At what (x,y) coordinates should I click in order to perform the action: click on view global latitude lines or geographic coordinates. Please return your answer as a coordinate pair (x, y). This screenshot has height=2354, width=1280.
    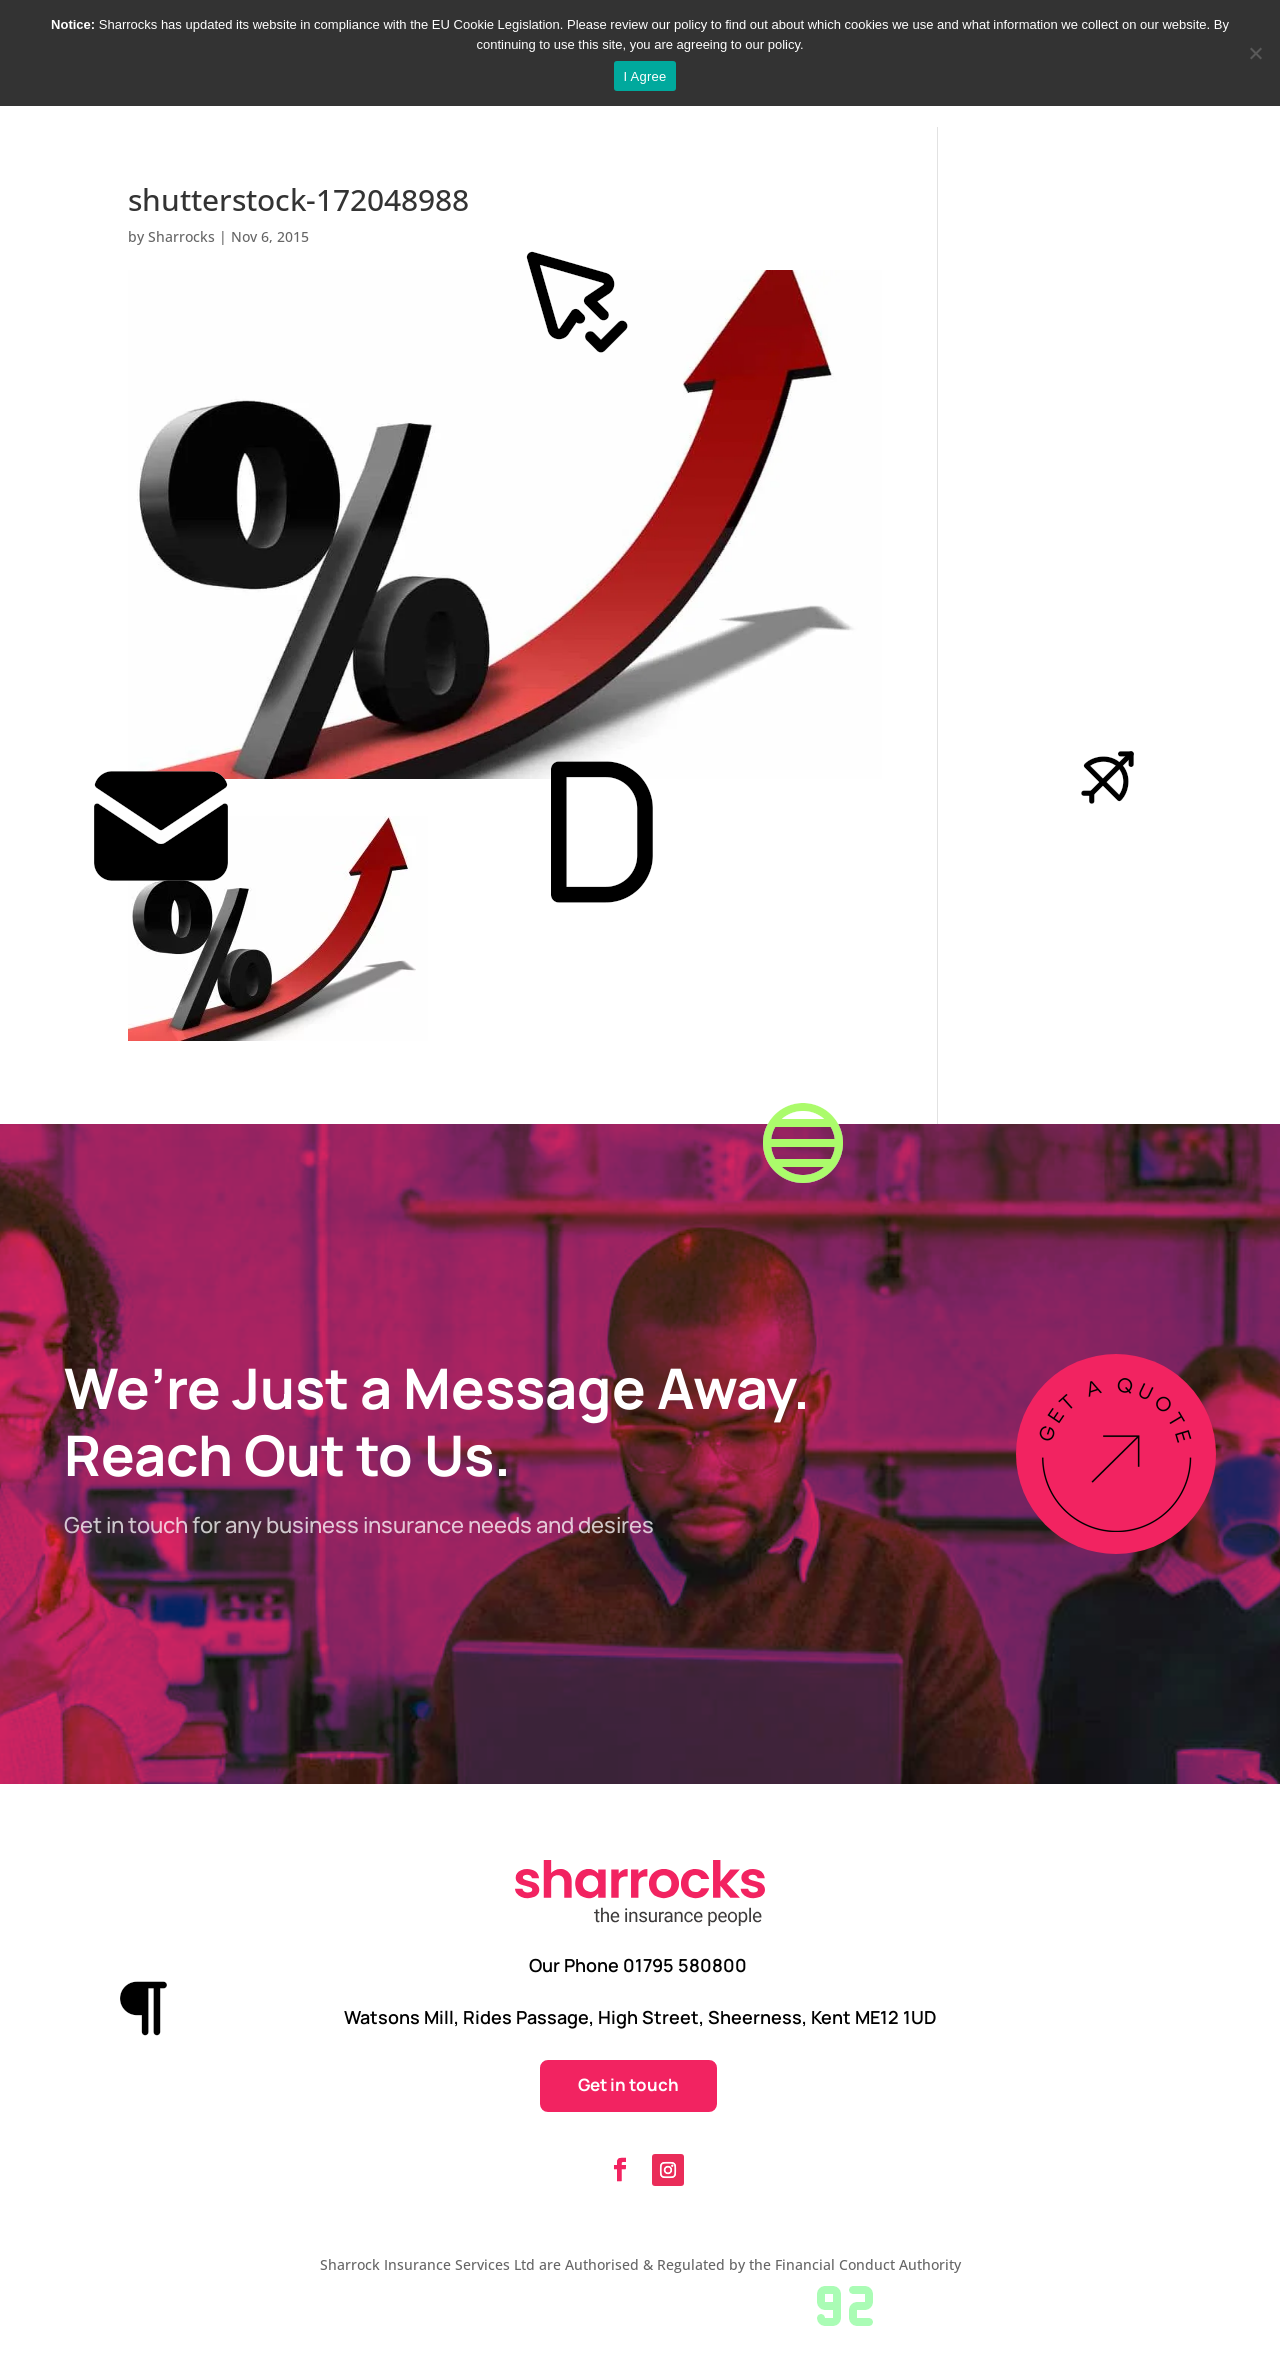
    Looking at the image, I should click on (803, 1143).